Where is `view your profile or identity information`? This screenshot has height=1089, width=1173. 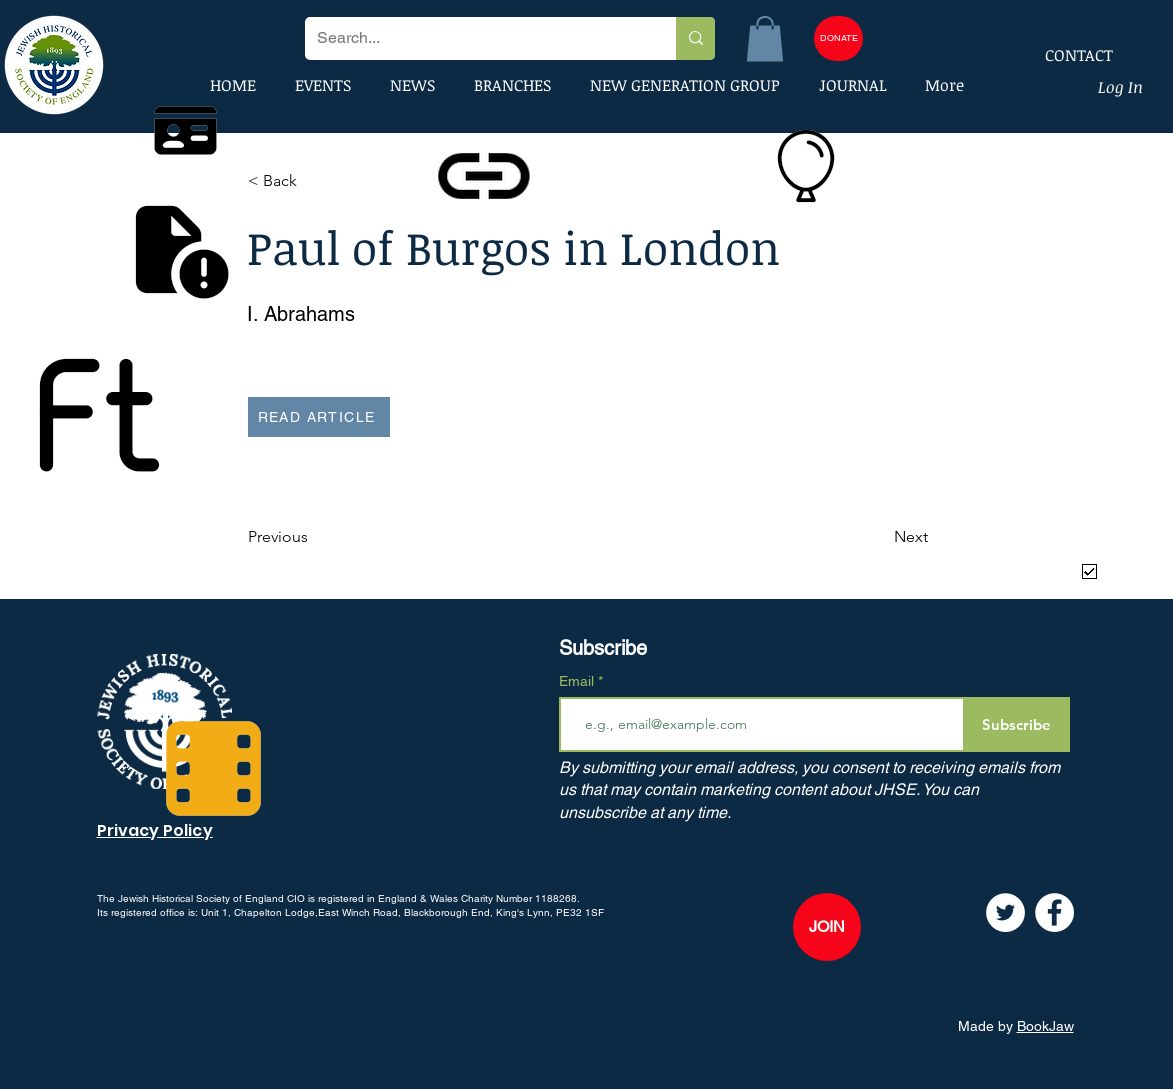 view your profile or identity information is located at coordinates (185, 130).